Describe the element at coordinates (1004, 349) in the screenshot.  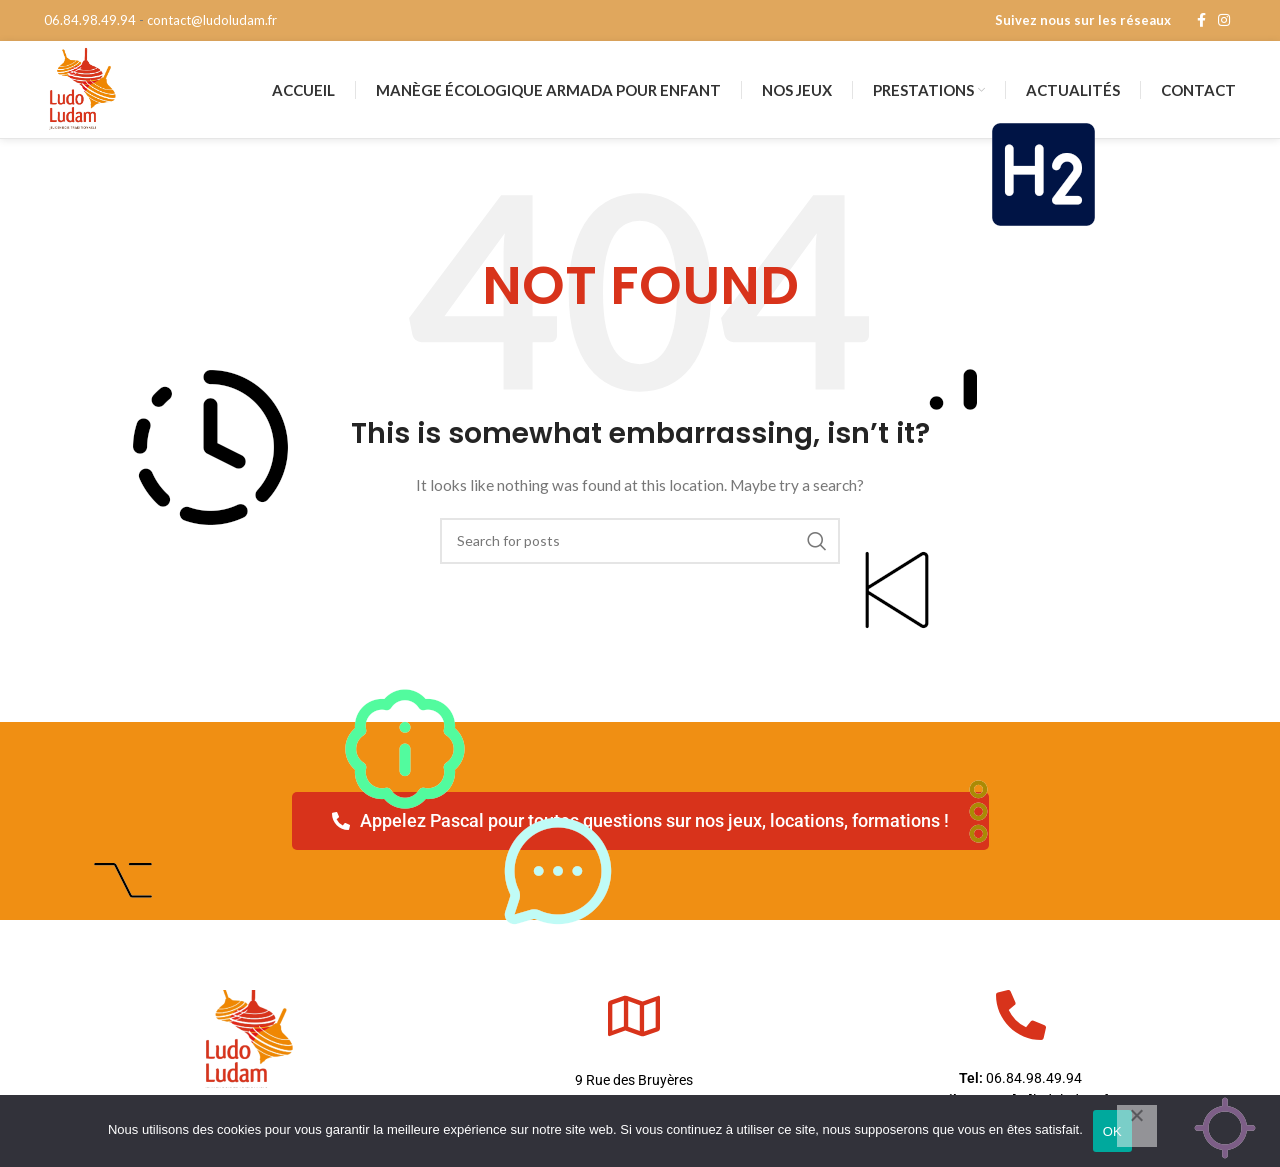
I see `indicates weak signal strength` at that location.